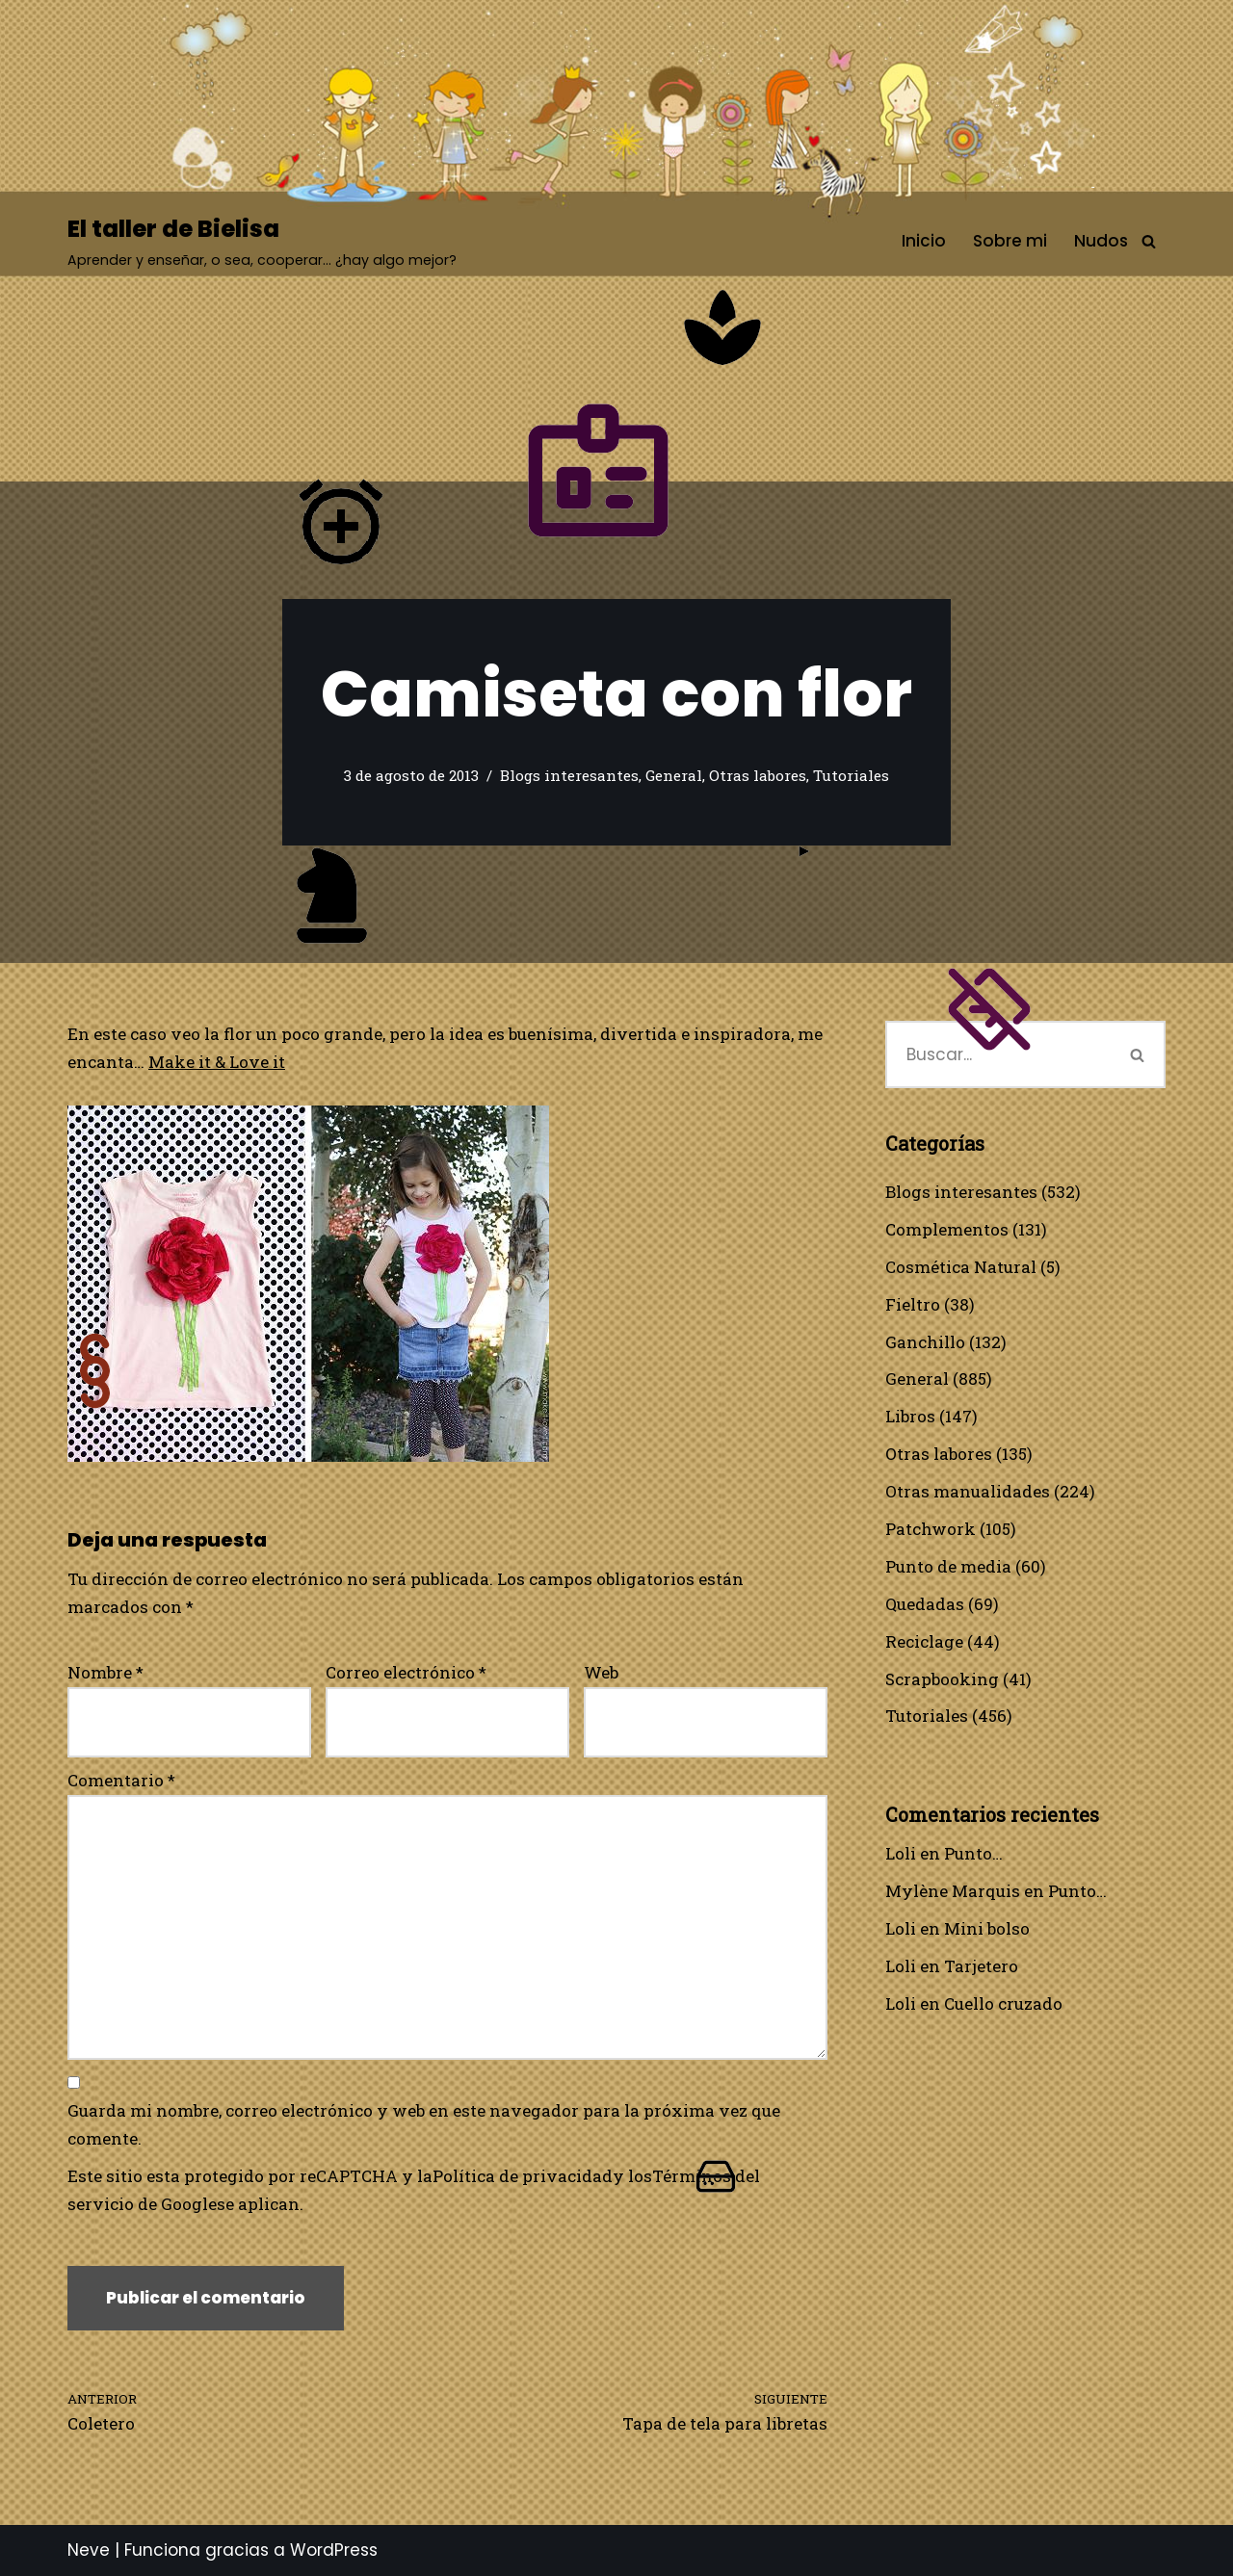 This screenshot has height=2576, width=1233. What do you see at coordinates (804, 851) in the screenshot?
I see `play media or video content` at bounding box center [804, 851].